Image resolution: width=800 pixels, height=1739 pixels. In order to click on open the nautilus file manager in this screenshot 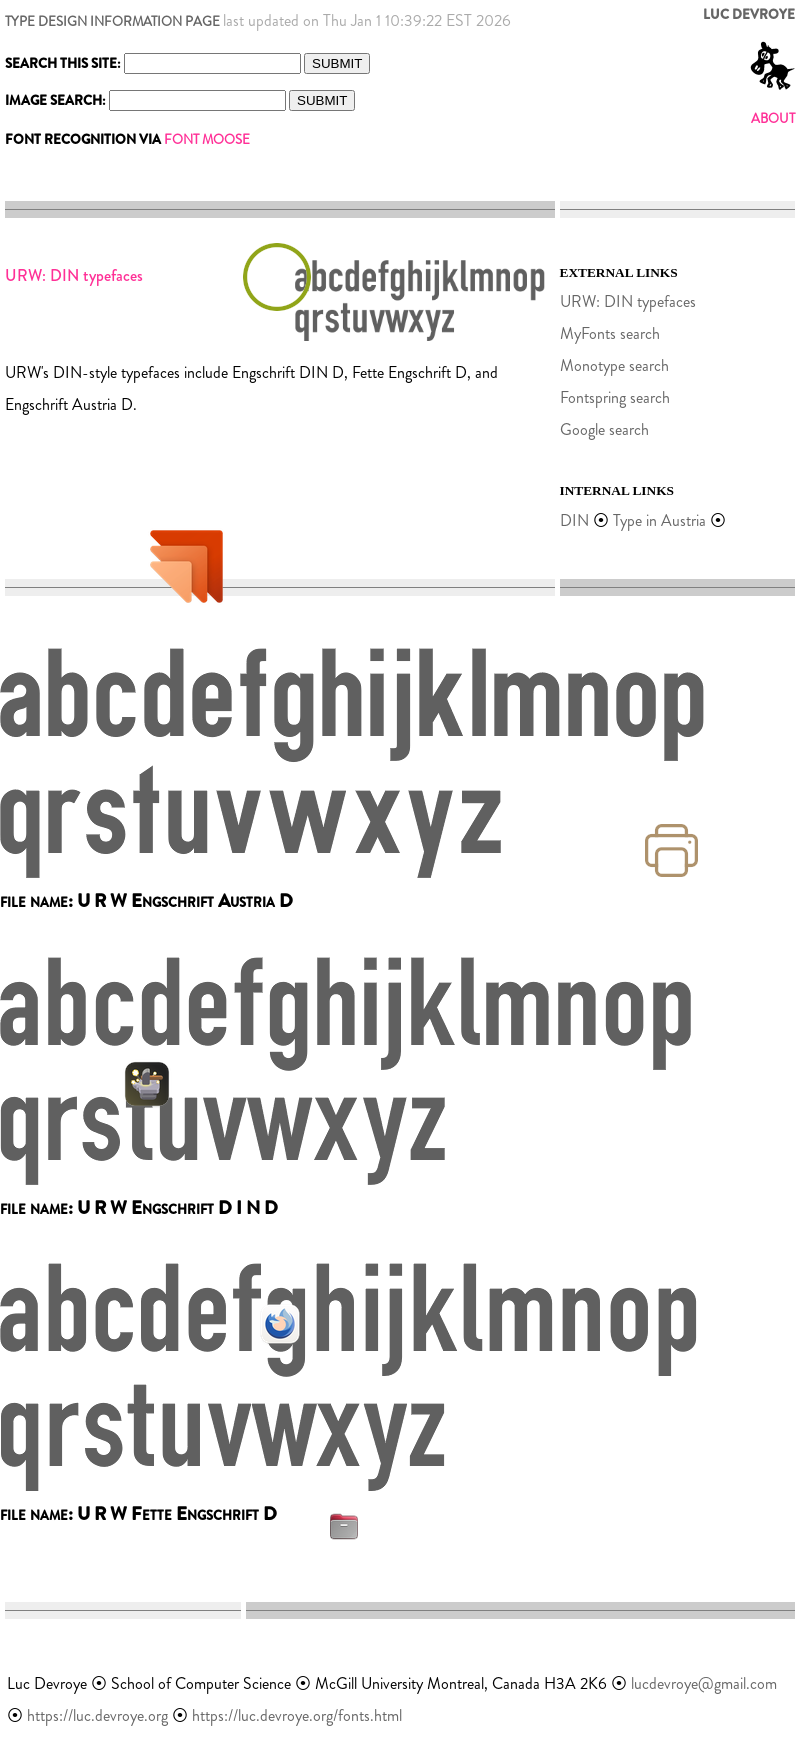, I will do `click(344, 1526)`.